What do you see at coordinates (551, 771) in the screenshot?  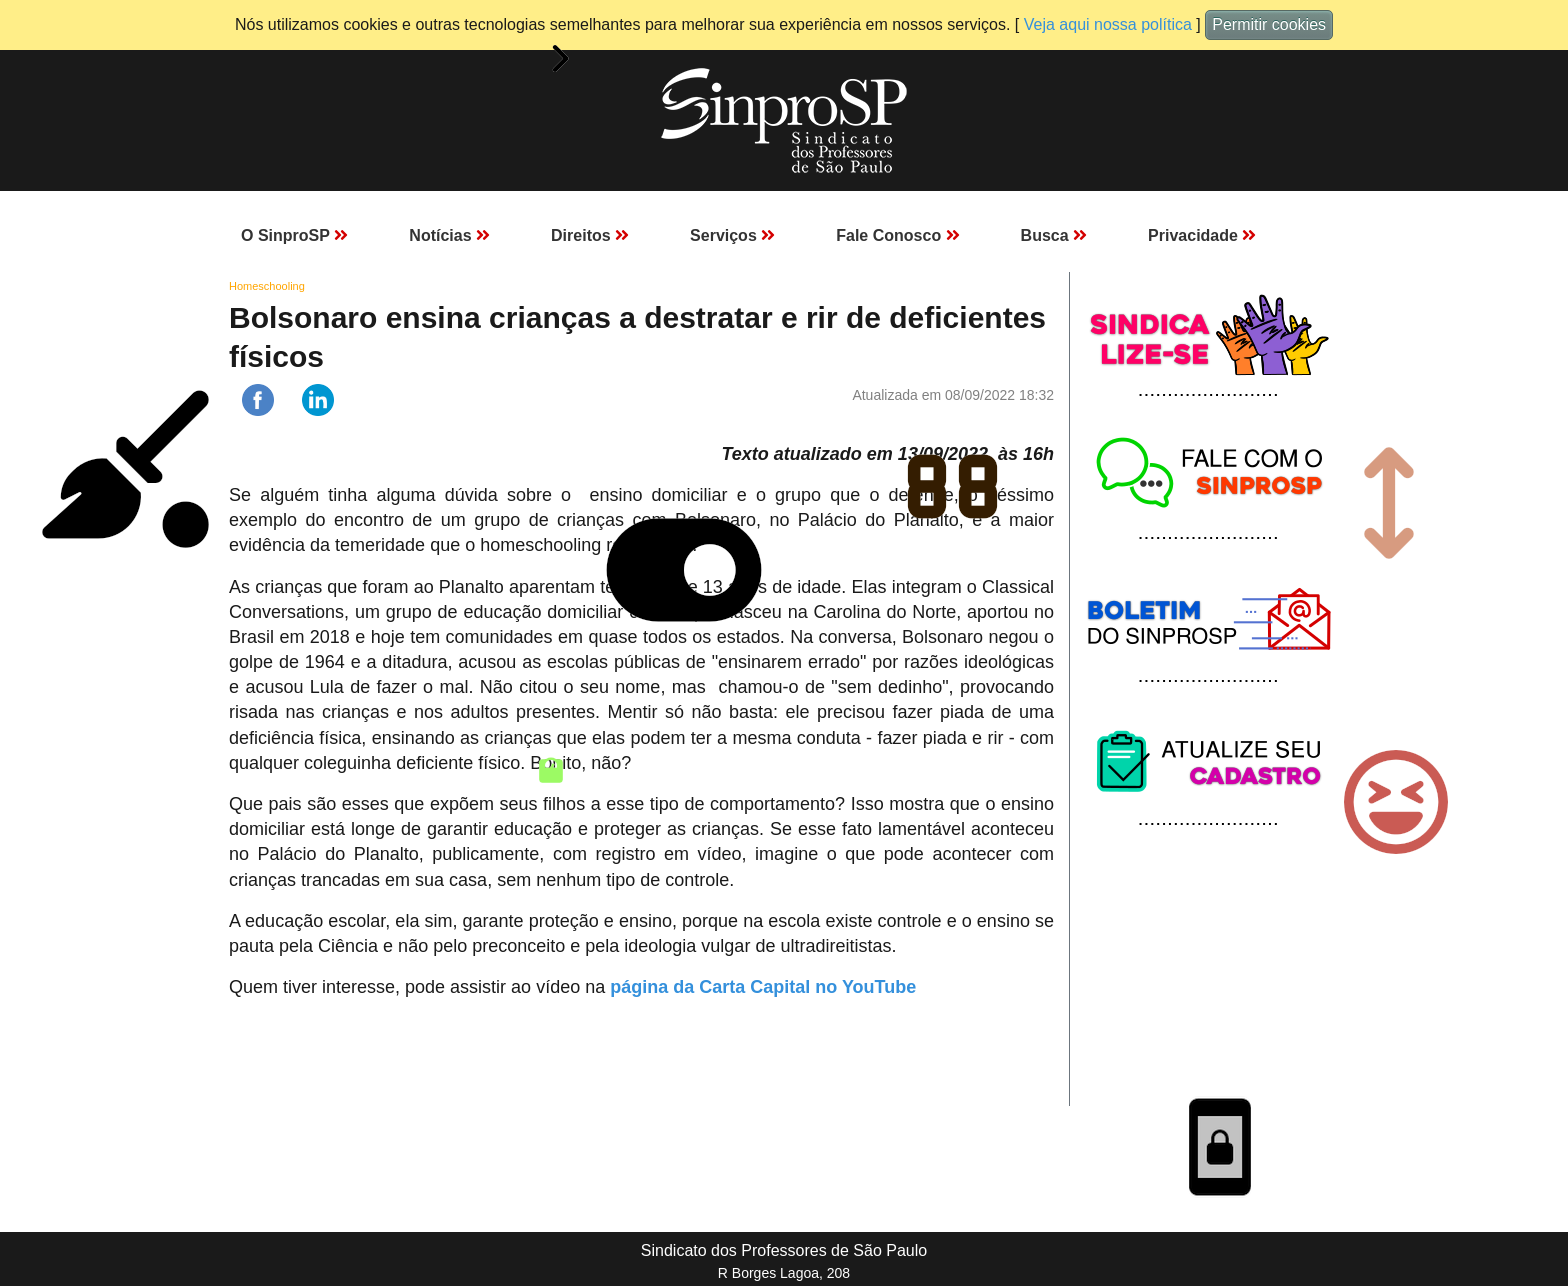 I see `view weight or body measurements` at bounding box center [551, 771].